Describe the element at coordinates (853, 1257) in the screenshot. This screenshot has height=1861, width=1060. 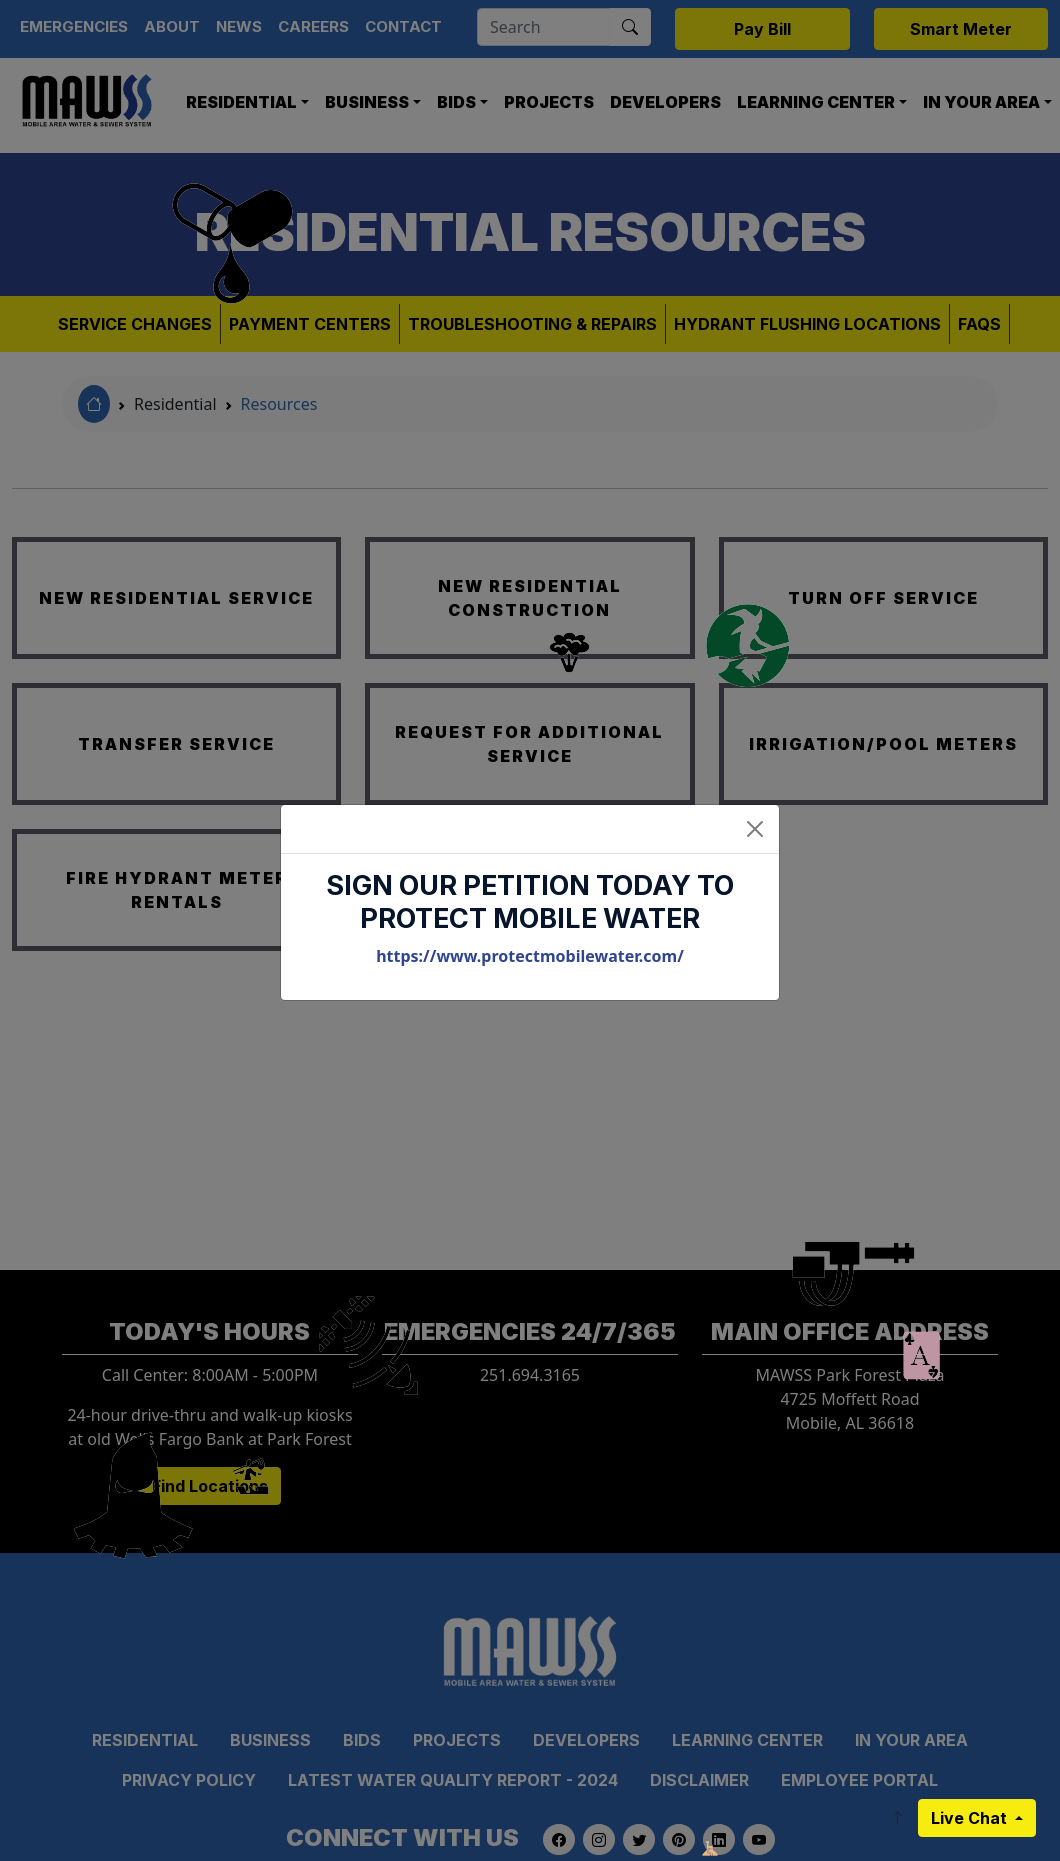
I see `select minigun weapon` at that location.